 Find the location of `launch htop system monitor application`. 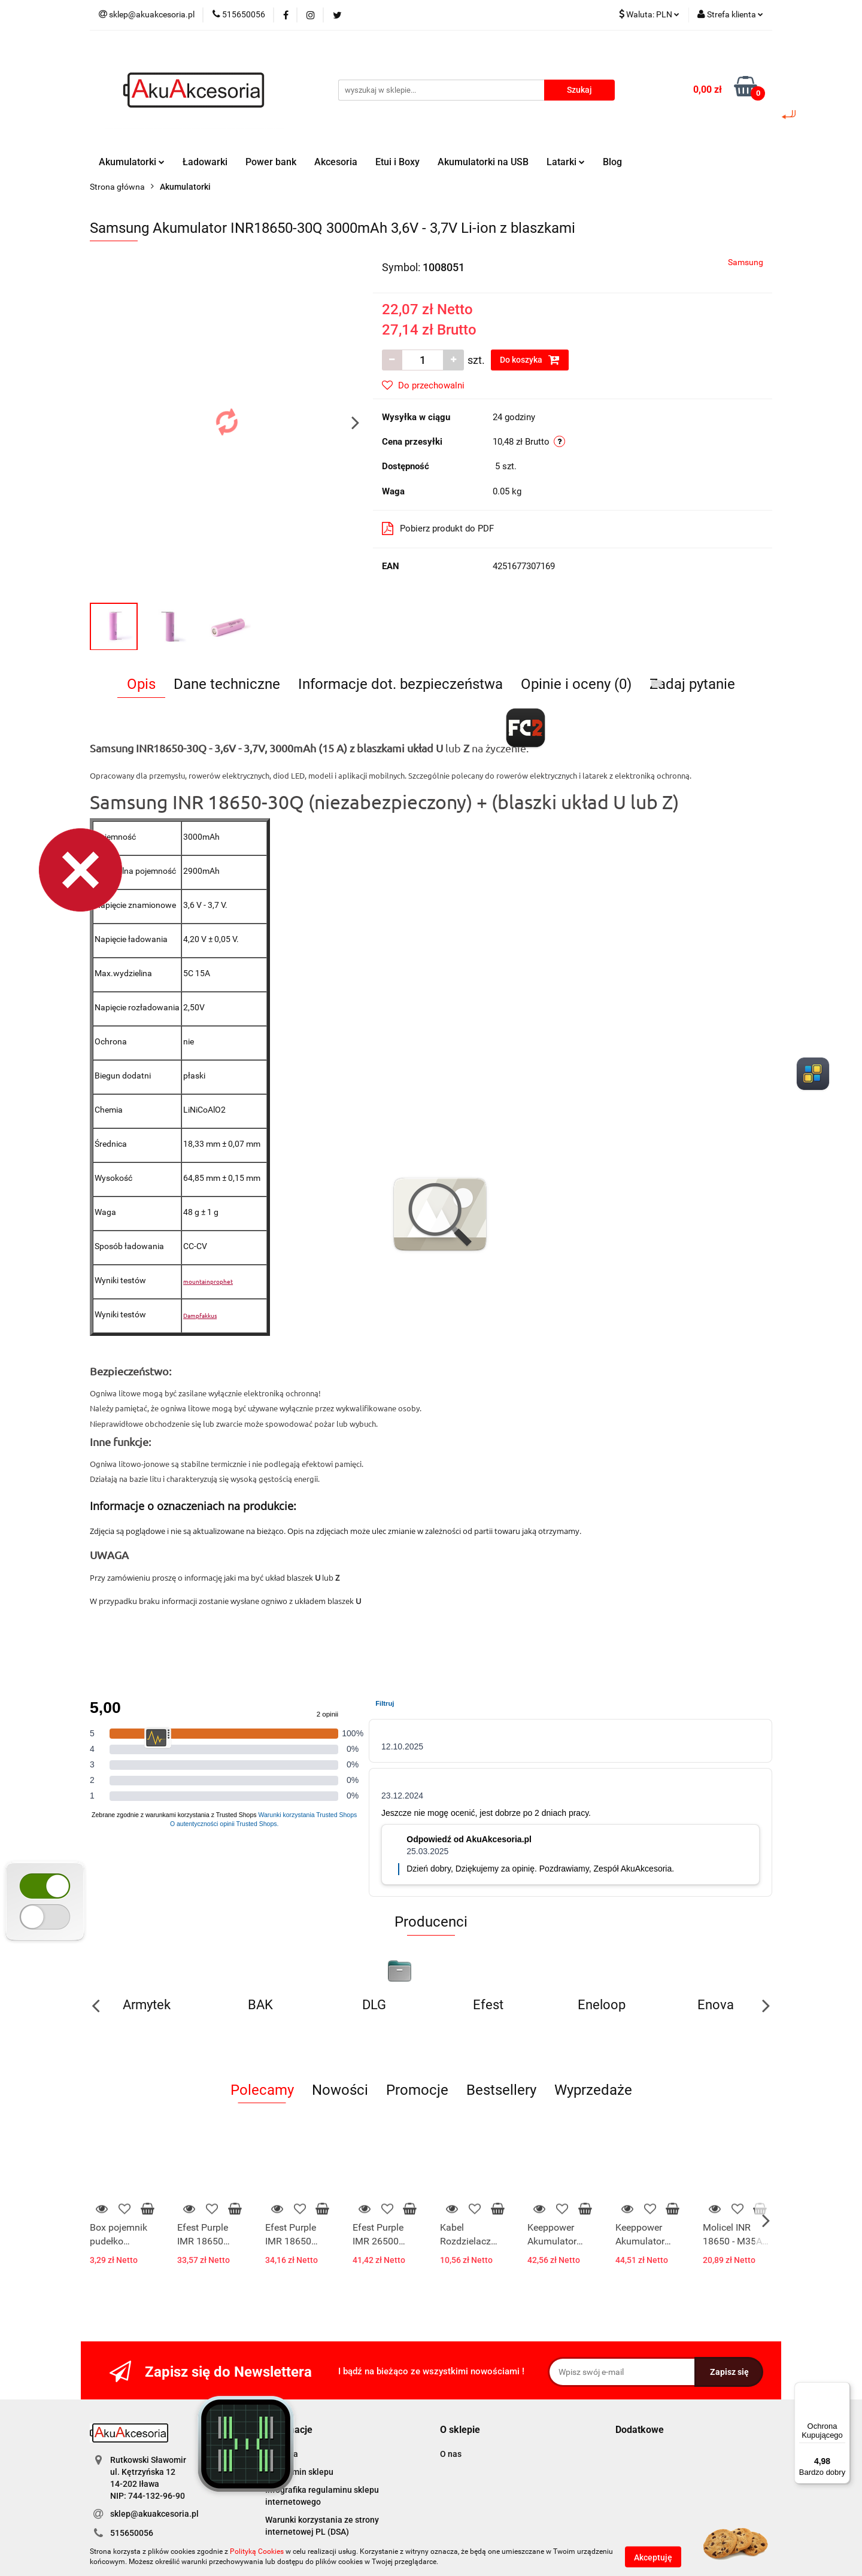

launch htop system monitor application is located at coordinates (157, 1737).